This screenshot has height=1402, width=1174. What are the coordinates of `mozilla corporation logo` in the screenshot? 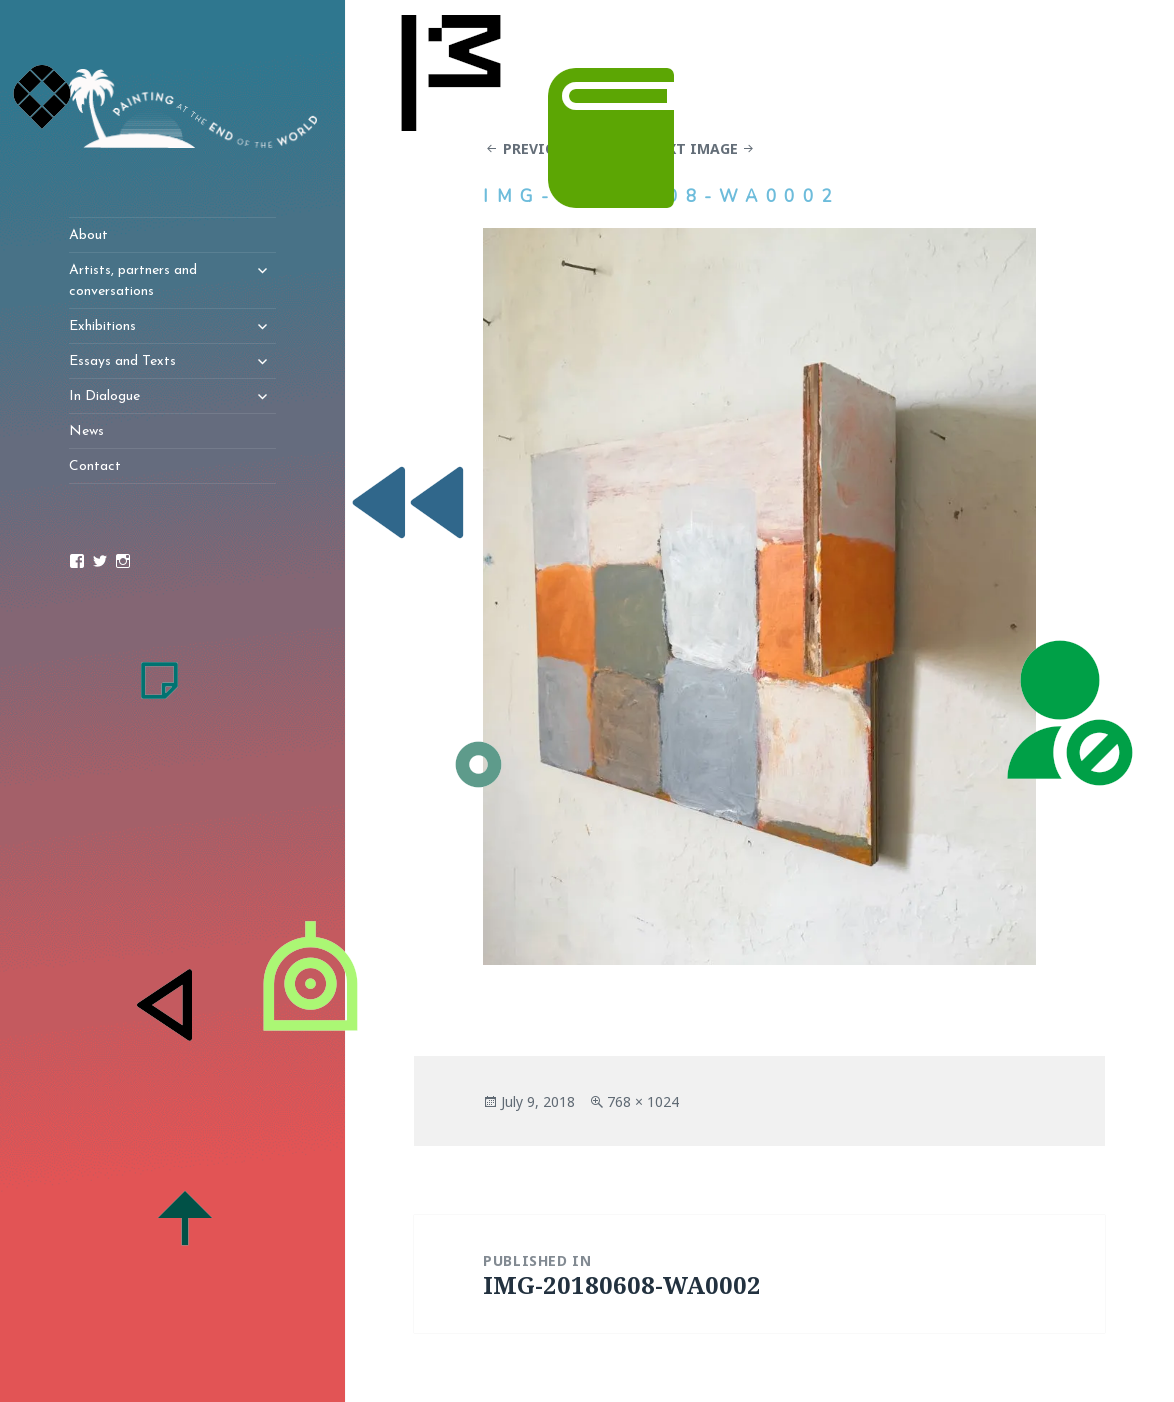 It's located at (451, 73).